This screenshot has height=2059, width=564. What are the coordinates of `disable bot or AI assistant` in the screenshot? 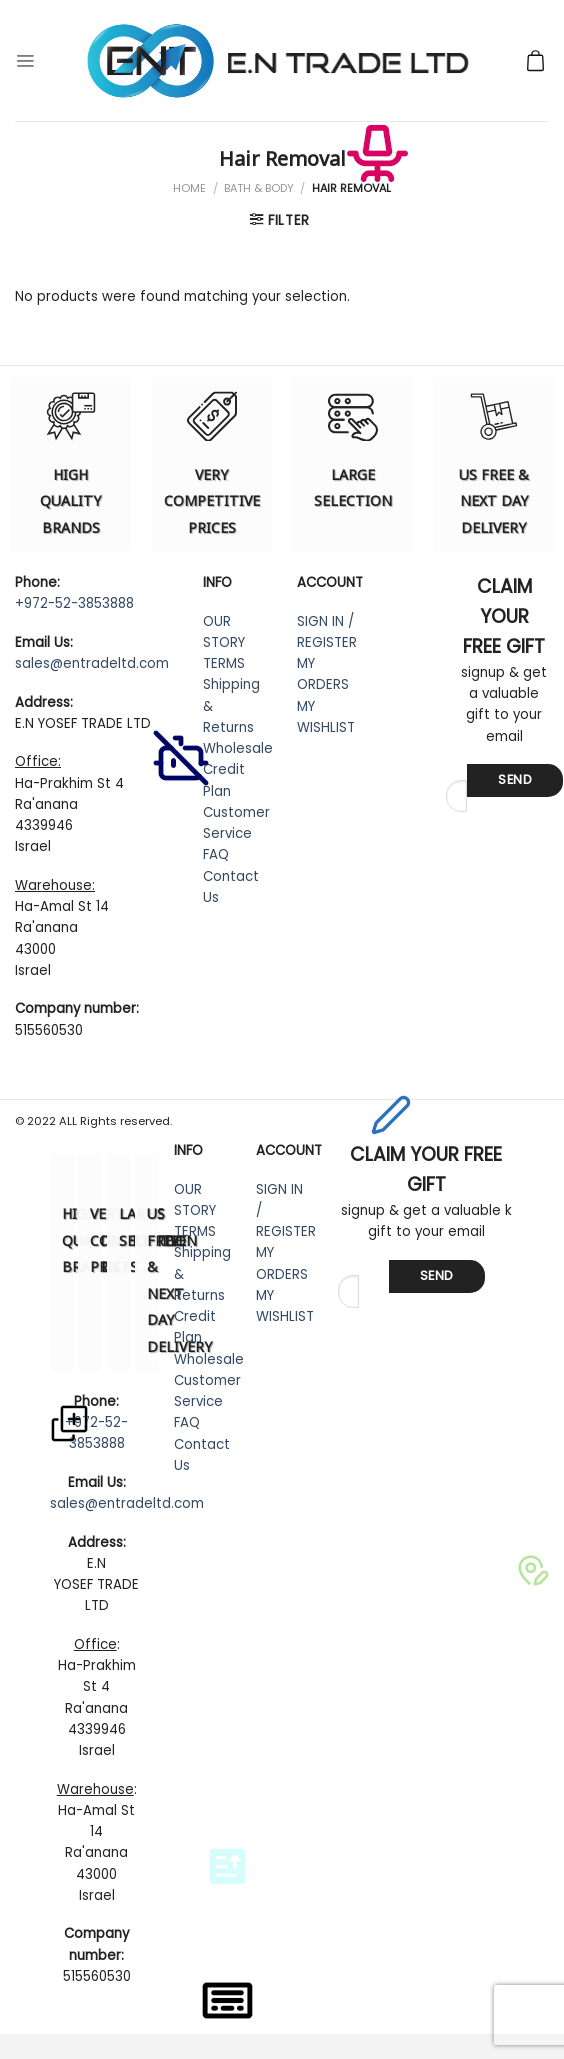 It's located at (181, 758).